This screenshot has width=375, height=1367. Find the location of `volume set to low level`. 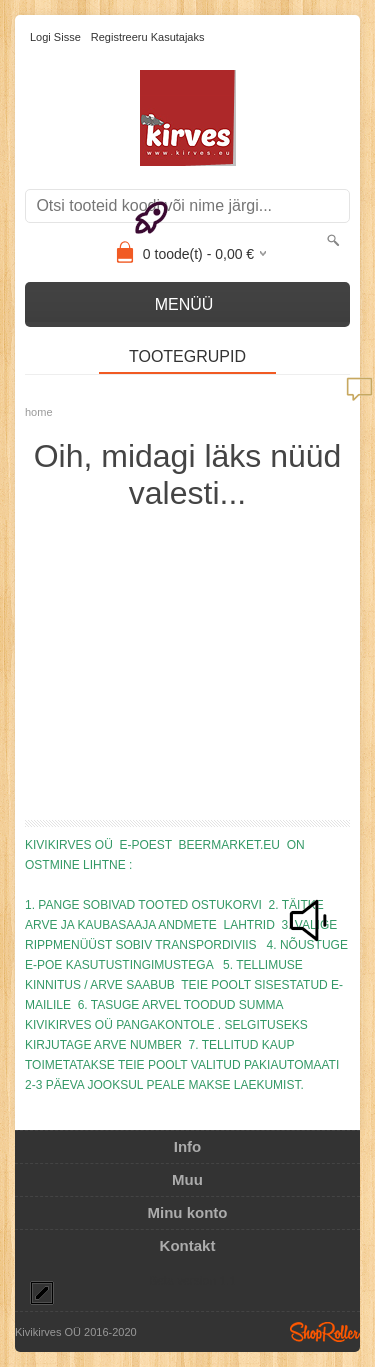

volume set to low level is located at coordinates (310, 920).